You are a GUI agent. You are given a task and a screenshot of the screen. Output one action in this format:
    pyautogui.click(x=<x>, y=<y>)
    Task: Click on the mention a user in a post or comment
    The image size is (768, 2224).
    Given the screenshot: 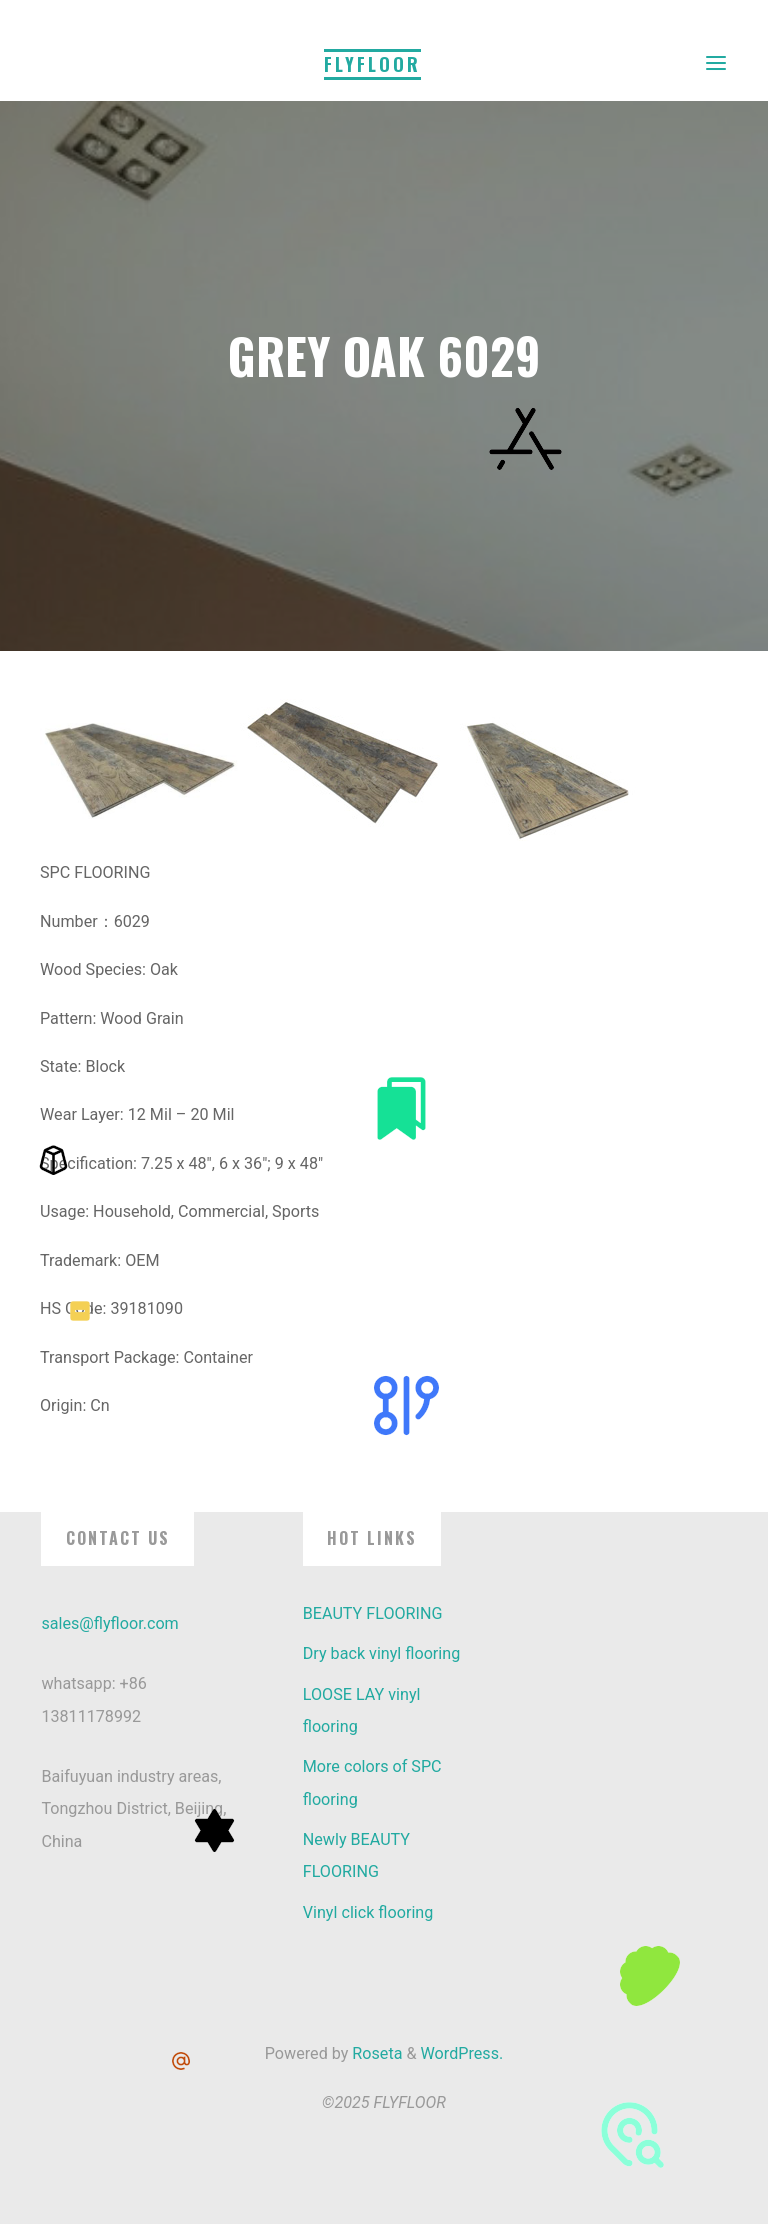 What is the action you would take?
    pyautogui.click(x=181, y=2061)
    